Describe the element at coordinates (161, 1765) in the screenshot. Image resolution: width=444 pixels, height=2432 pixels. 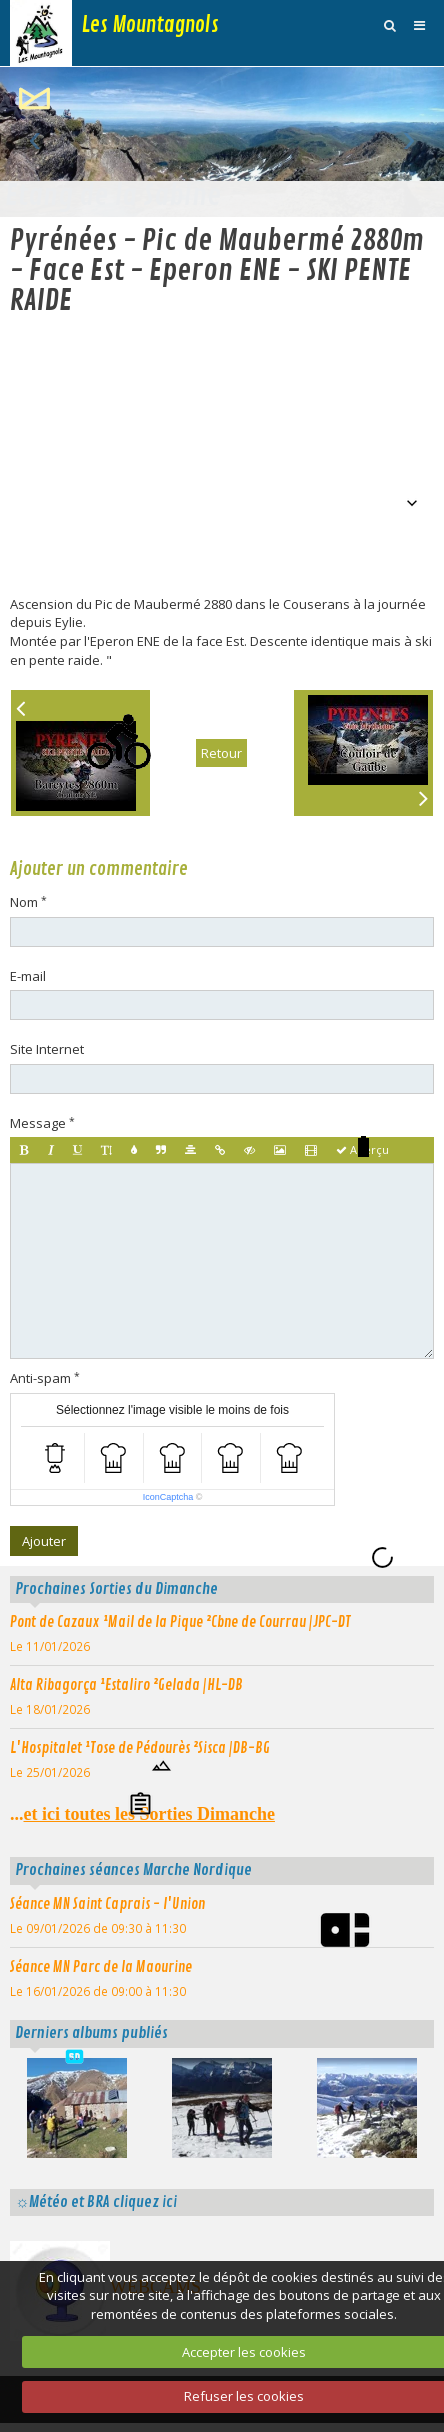
I see `filter photos by landscape or mountain scenes` at that location.